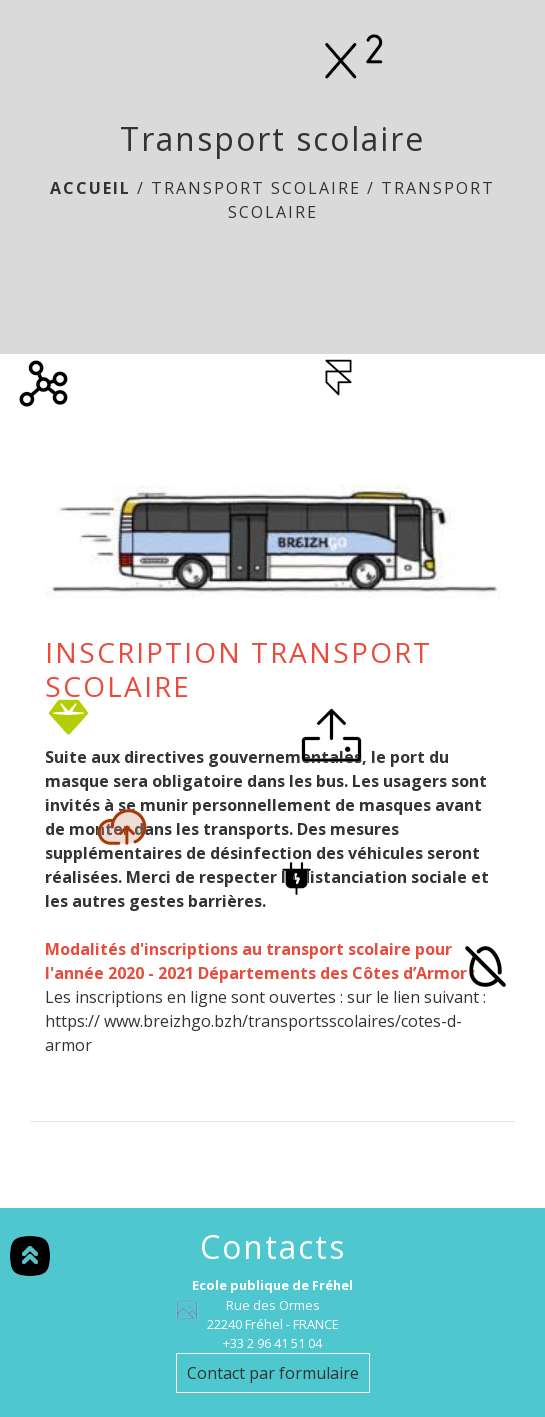  Describe the element at coordinates (43, 384) in the screenshot. I see `view network graph or connections` at that location.